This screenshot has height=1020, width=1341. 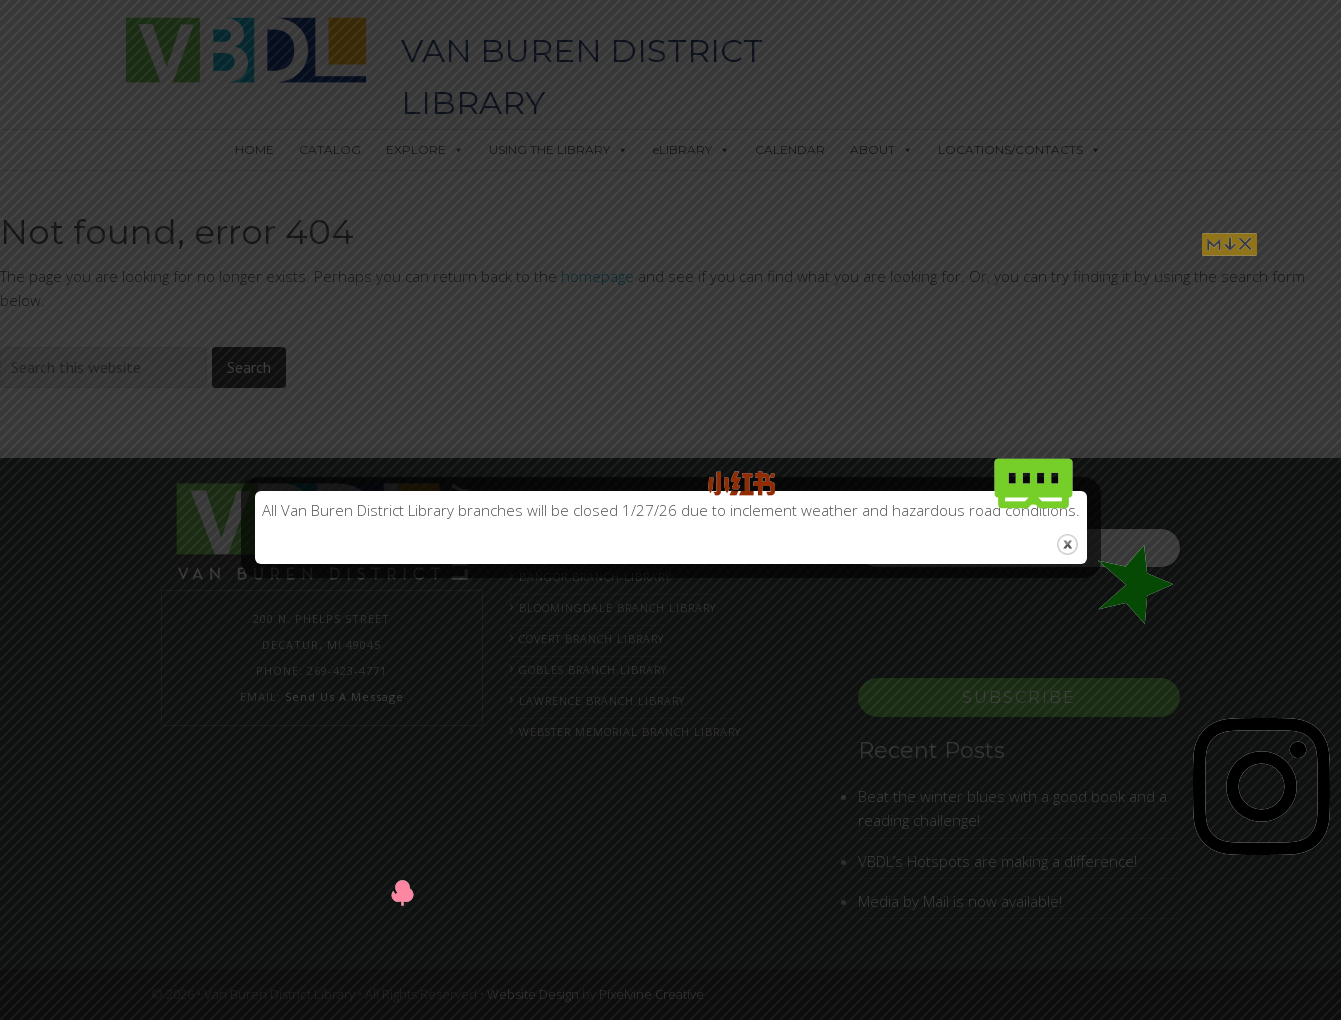 What do you see at coordinates (402, 893) in the screenshot?
I see `access nature or environmental settings` at bounding box center [402, 893].